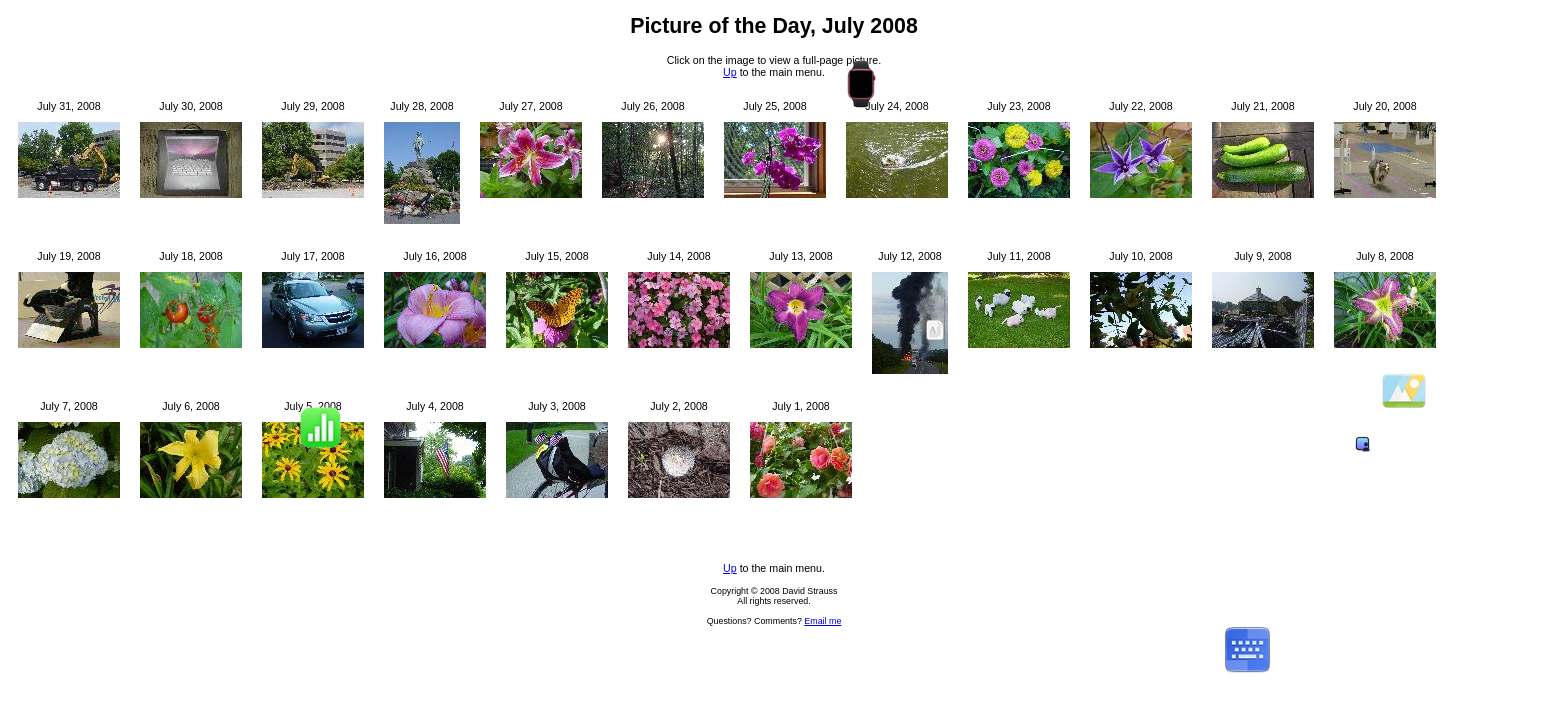  Describe the element at coordinates (861, 84) in the screenshot. I see `apple watch series 8 device icon` at that location.